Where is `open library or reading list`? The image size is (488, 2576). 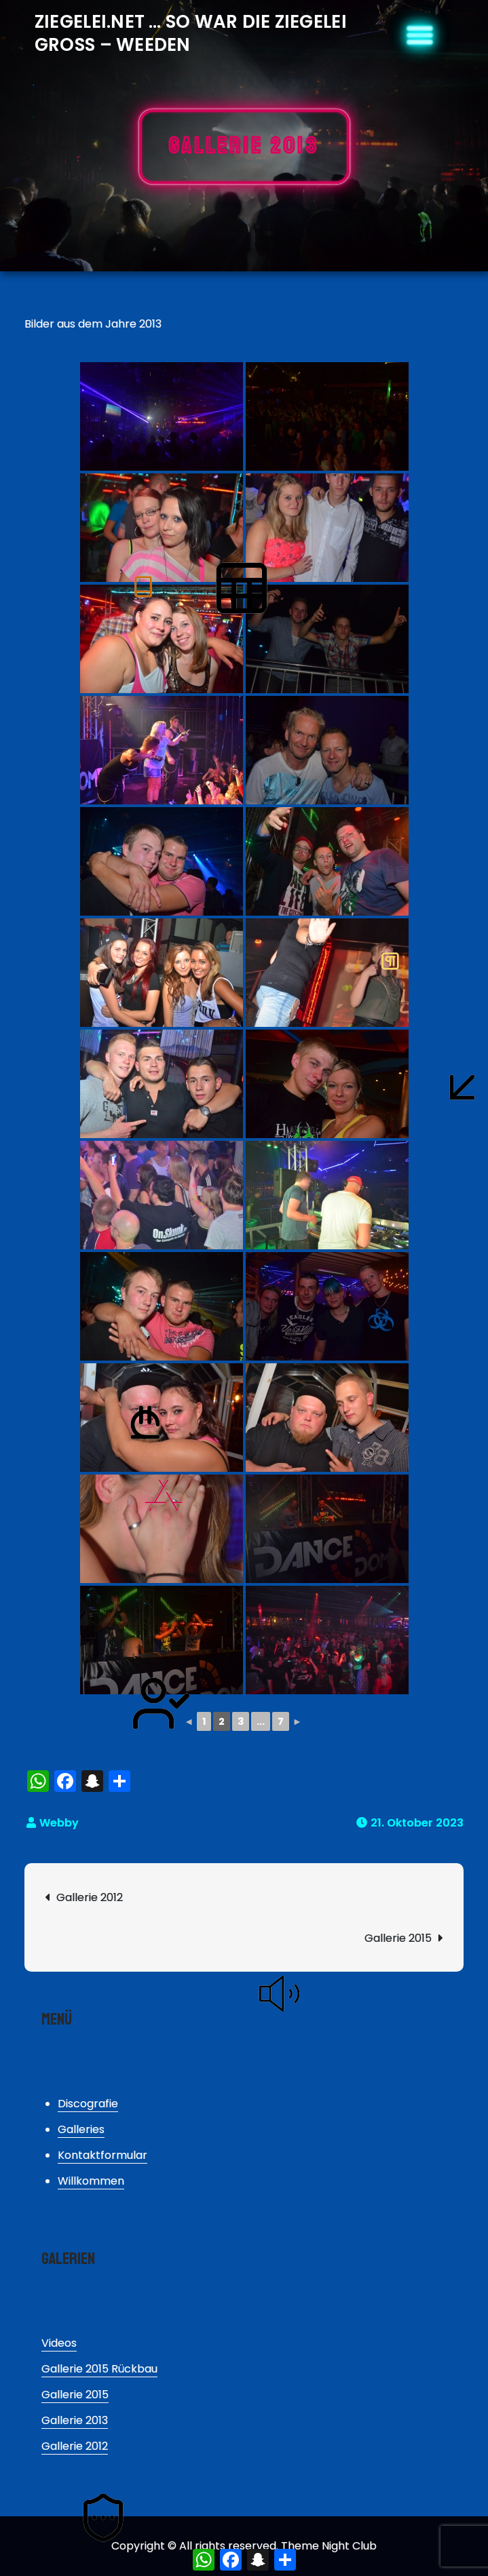
open library or reading list is located at coordinates (143, 587).